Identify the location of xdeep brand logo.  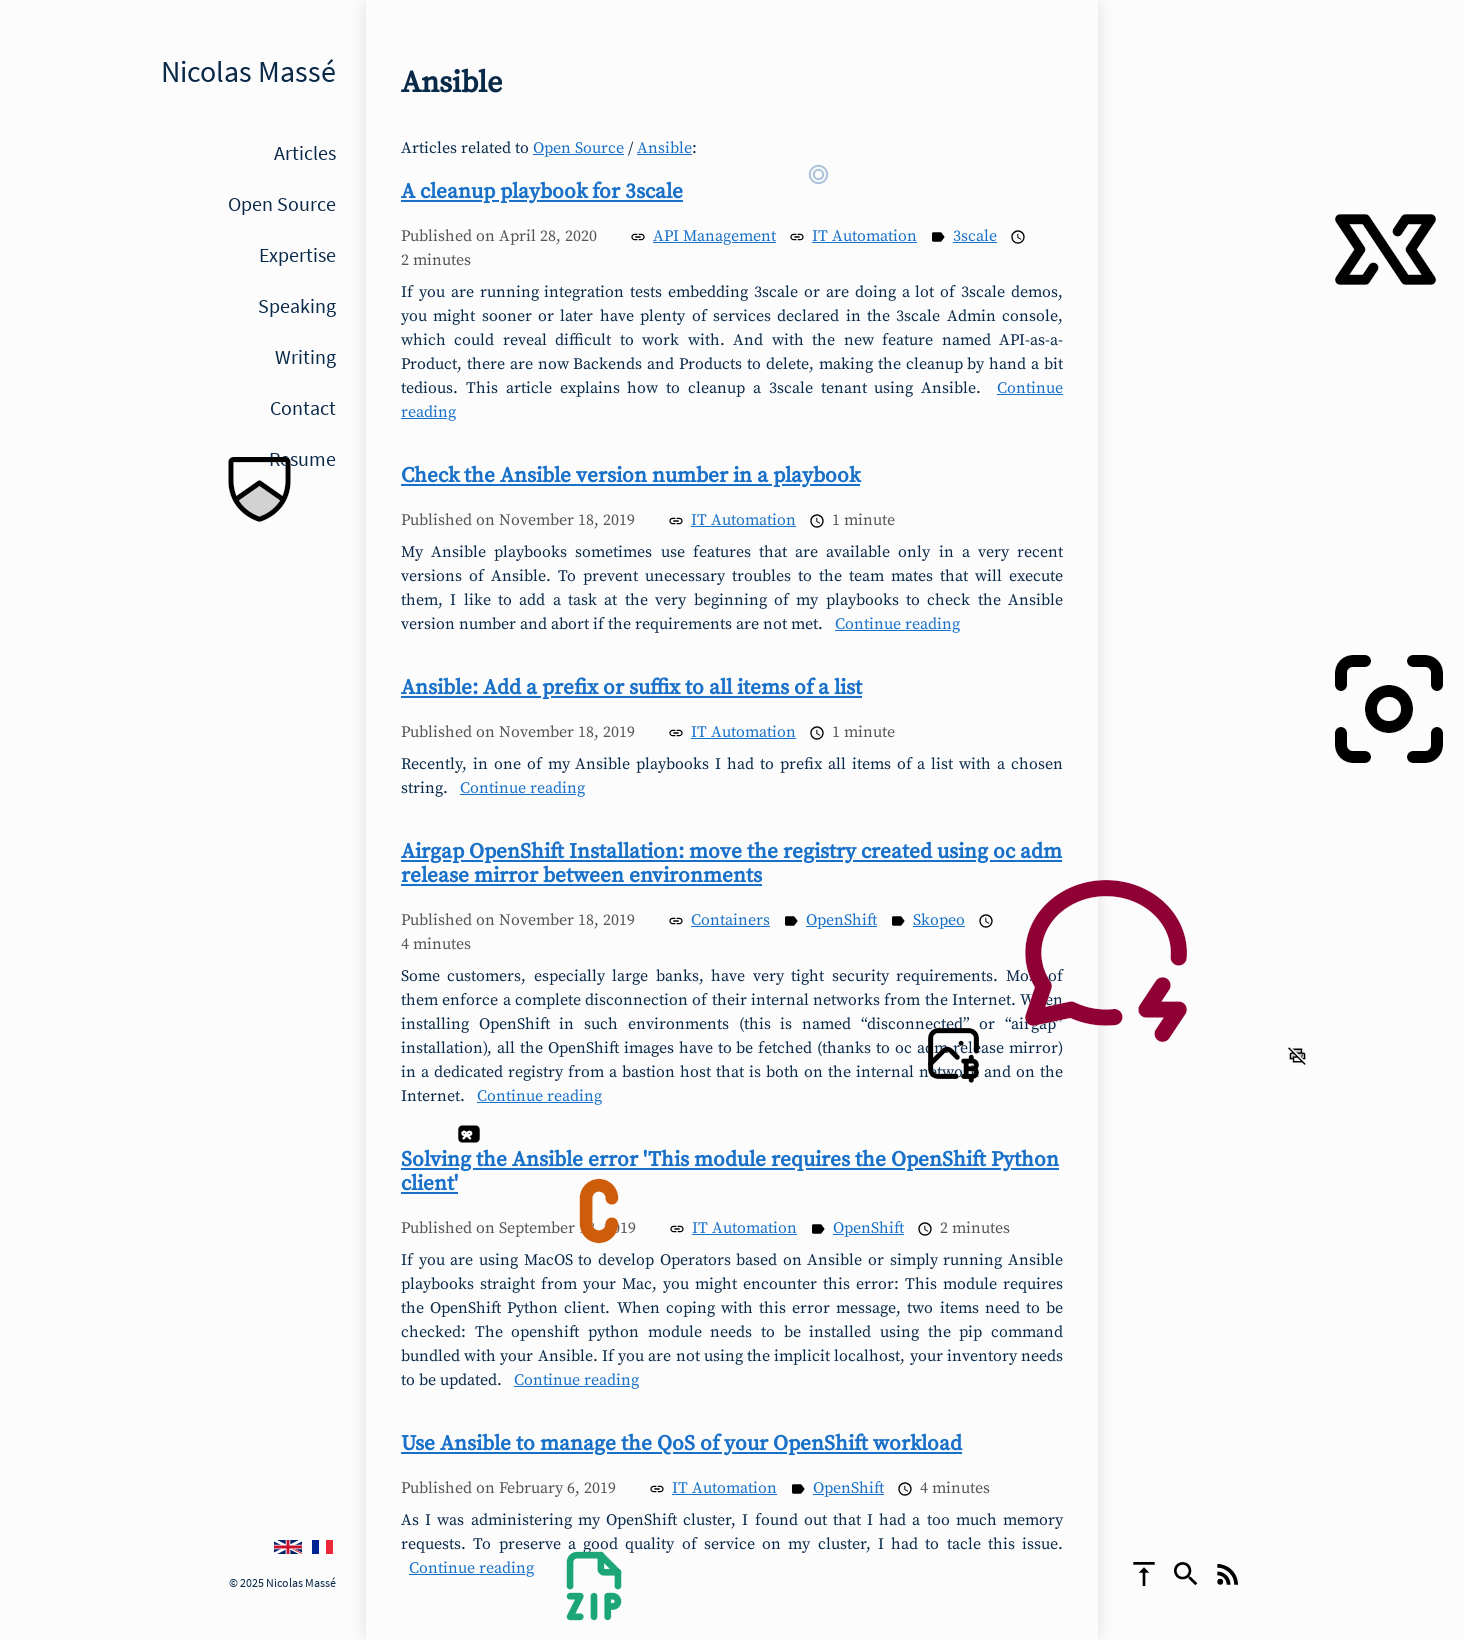
(1385, 249).